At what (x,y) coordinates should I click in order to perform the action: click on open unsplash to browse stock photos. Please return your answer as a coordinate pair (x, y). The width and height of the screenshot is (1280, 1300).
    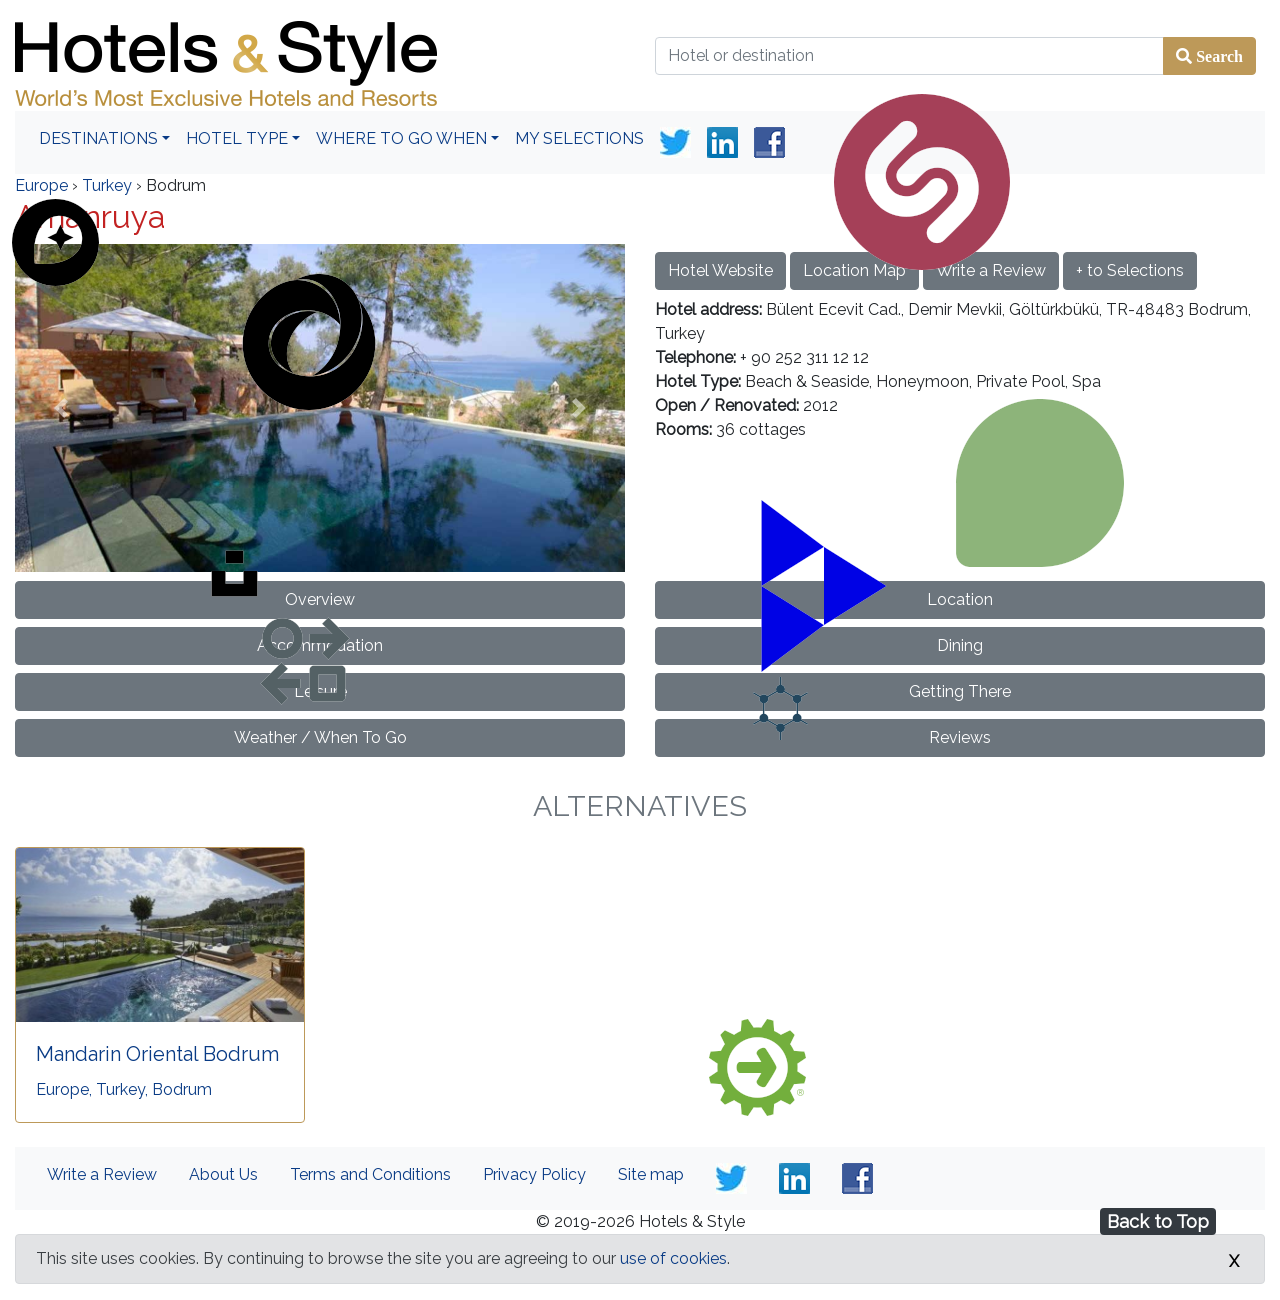
    Looking at the image, I should click on (234, 573).